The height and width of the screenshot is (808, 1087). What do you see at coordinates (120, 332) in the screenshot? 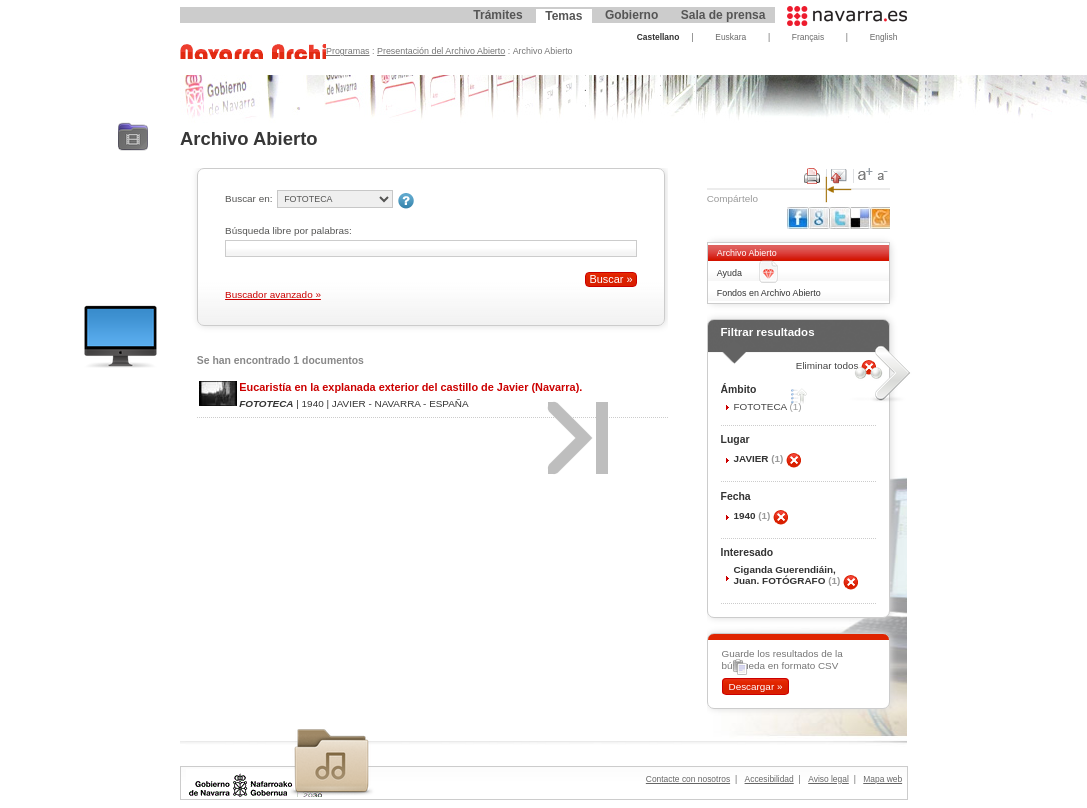
I see `indicates an iMac Pro device in system preferences` at bounding box center [120, 332].